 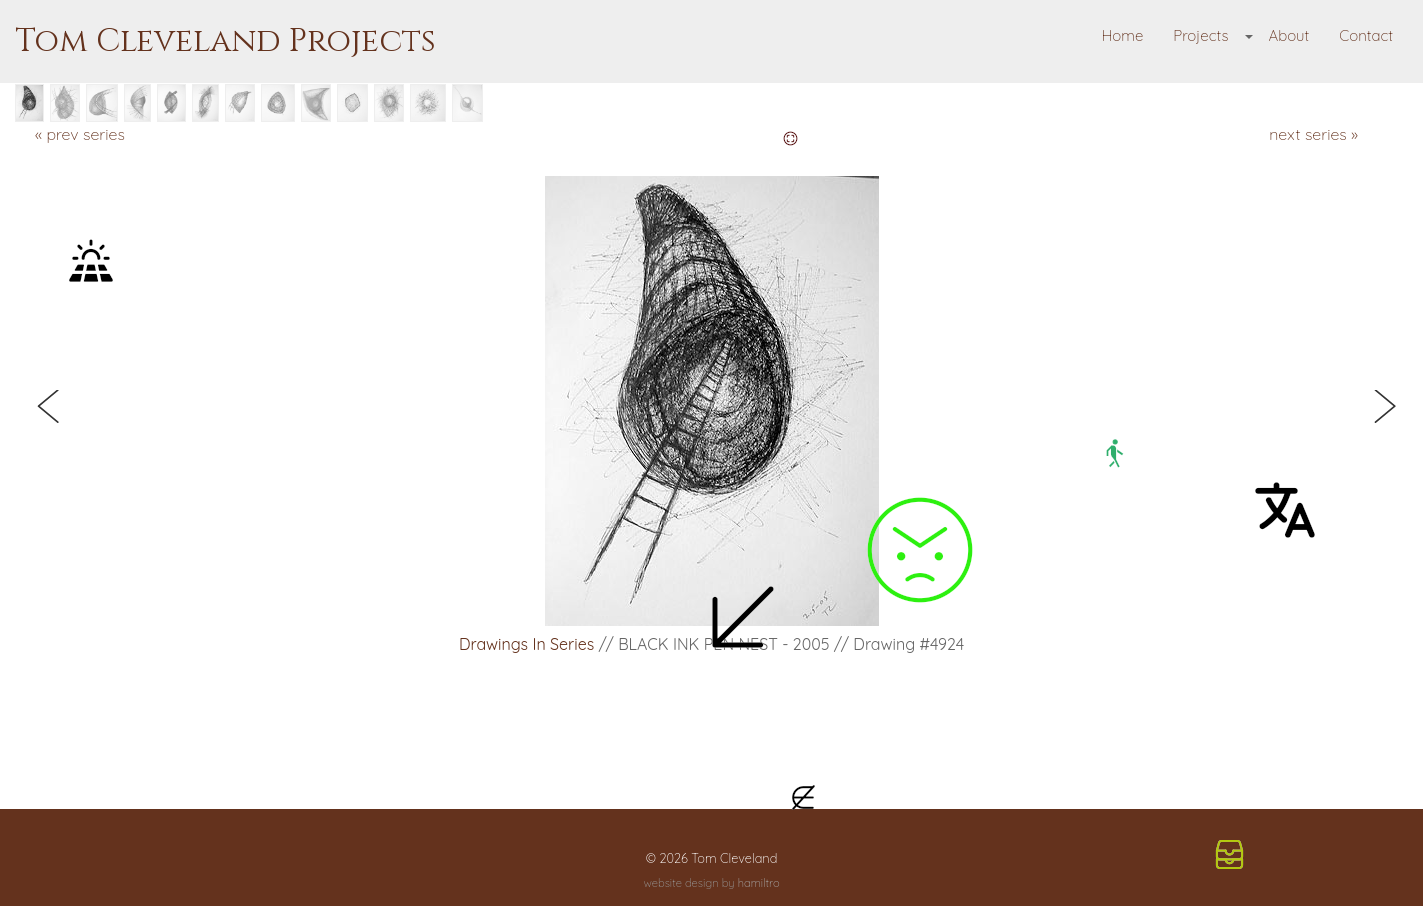 What do you see at coordinates (790, 138) in the screenshot?
I see `tap to scan a QR code or barcode` at bounding box center [790, 138].